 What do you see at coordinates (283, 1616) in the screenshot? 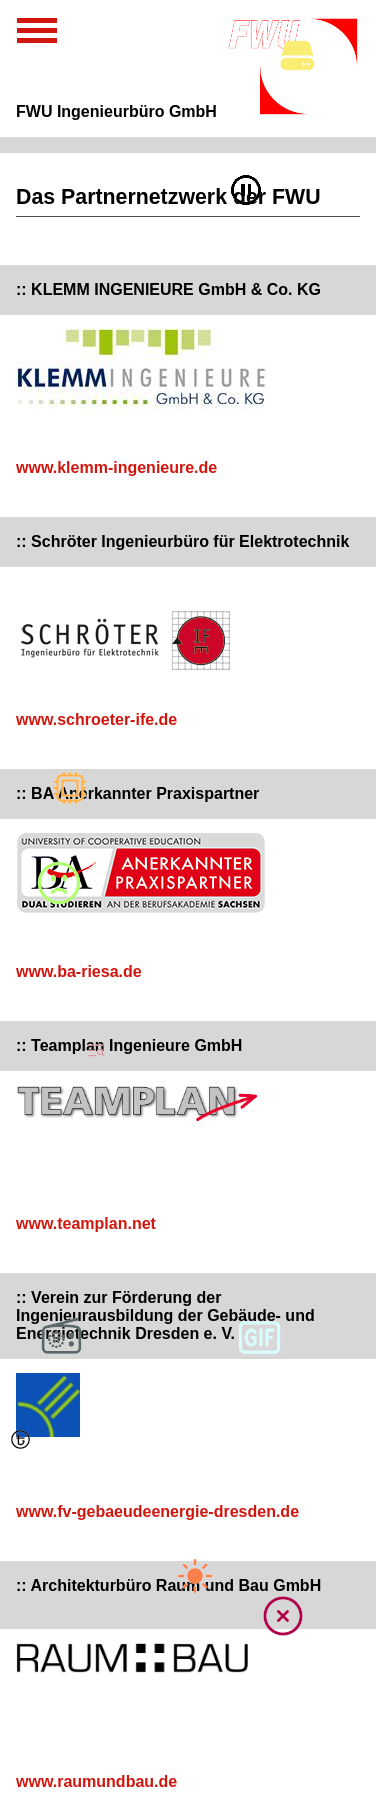
I see `close or dismiss a dialog` at bounding box center [283, 1616].